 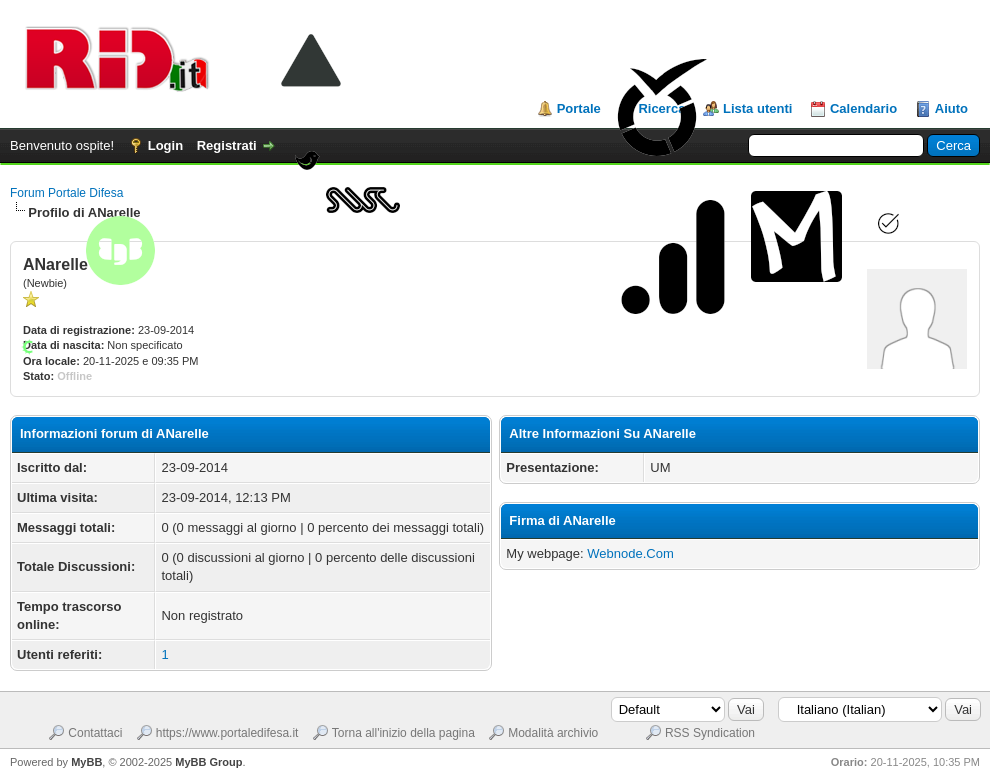 I want to click on visit the models resource website, so click(x=796, y=236).